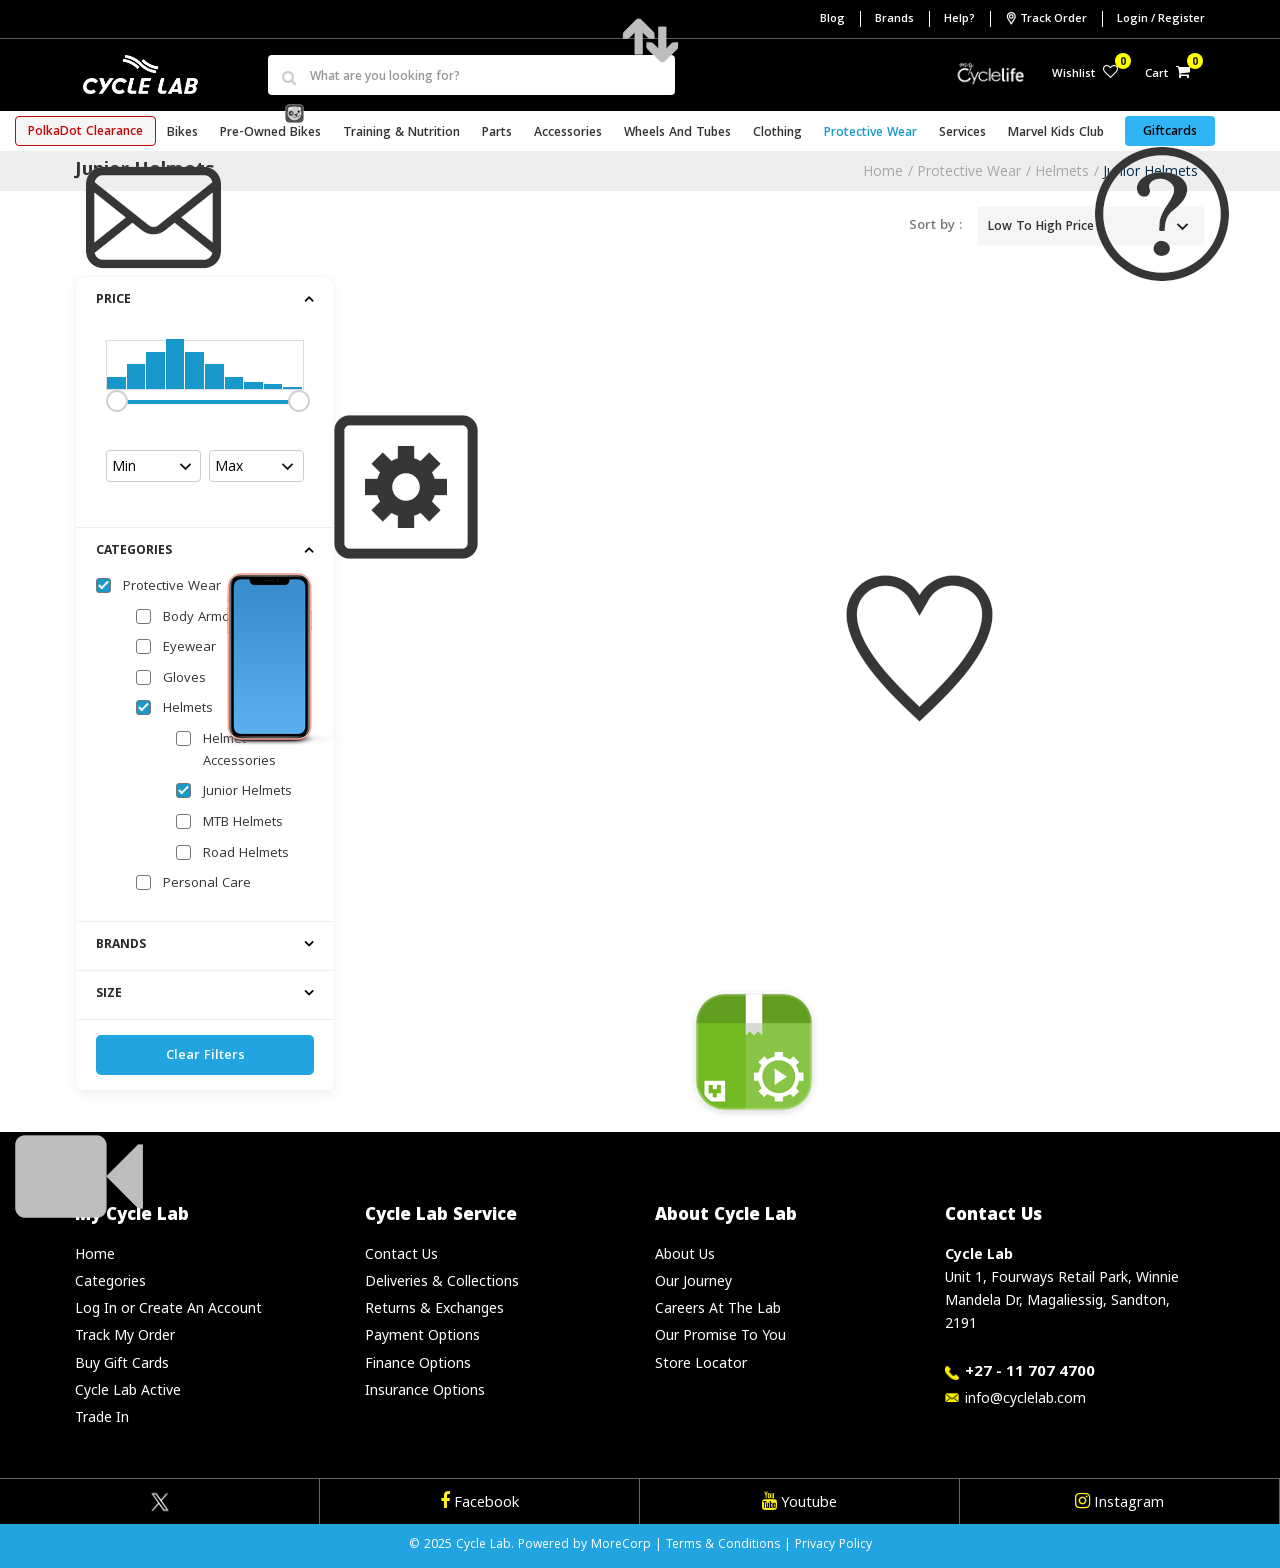 Image resolution: width=1280 pixels, height=1568 pixels. Describe the element at coordinates (406, 487) in the screenshot. I see `access other applications or utilities` at that location.